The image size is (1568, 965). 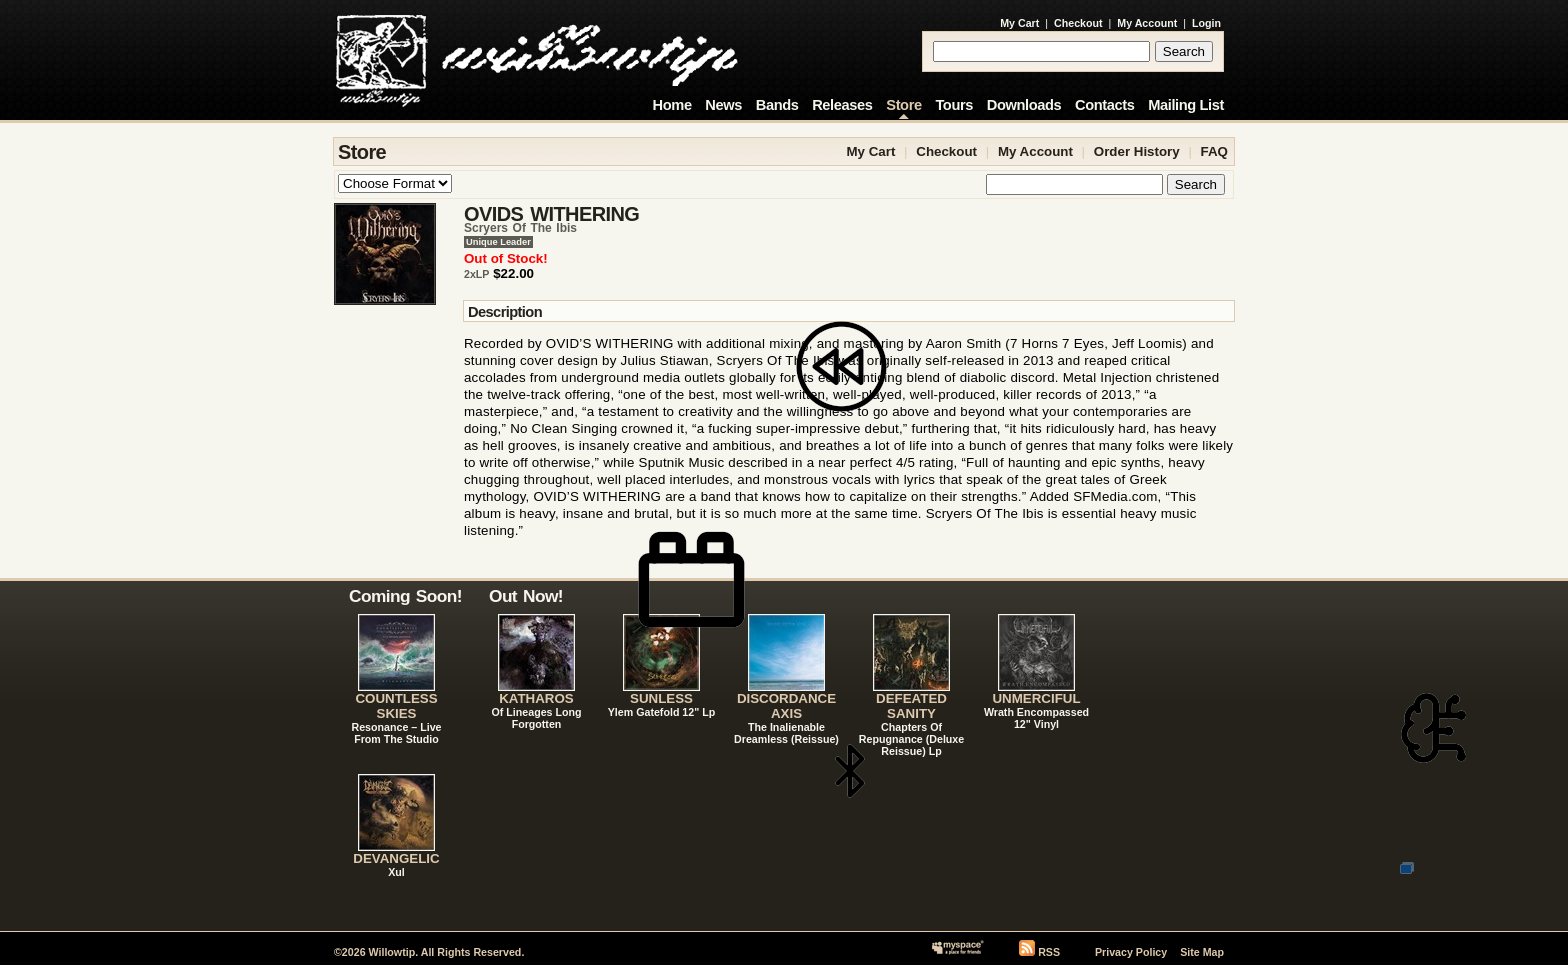 What do you see at coordinates (1436, 728) in the screenshot?
I see `access AI or machine learning features` at bounding box center [1436, 728].